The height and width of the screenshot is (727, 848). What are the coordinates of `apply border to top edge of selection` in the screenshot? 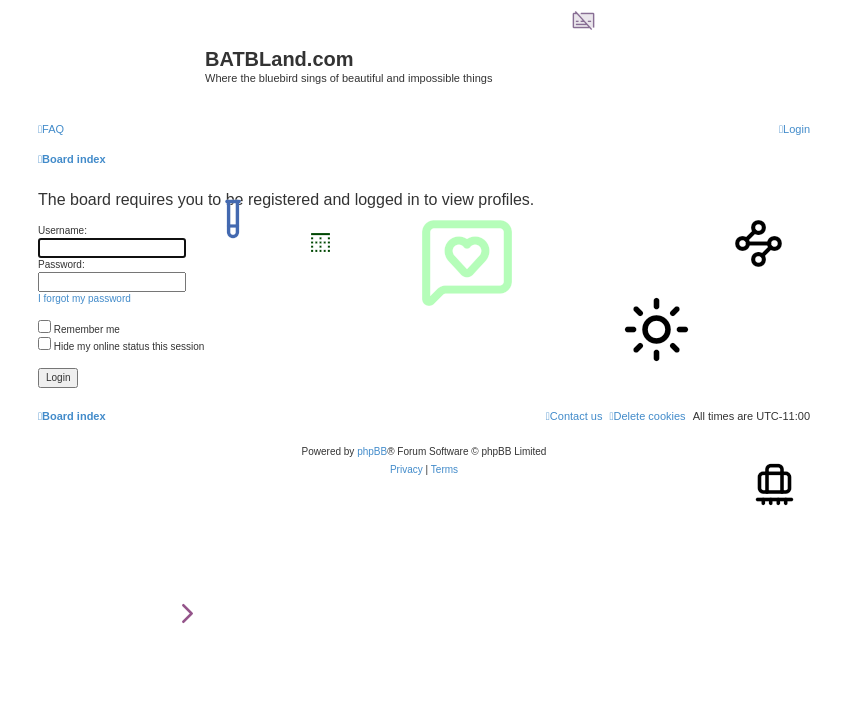 It's located at (320, 242).